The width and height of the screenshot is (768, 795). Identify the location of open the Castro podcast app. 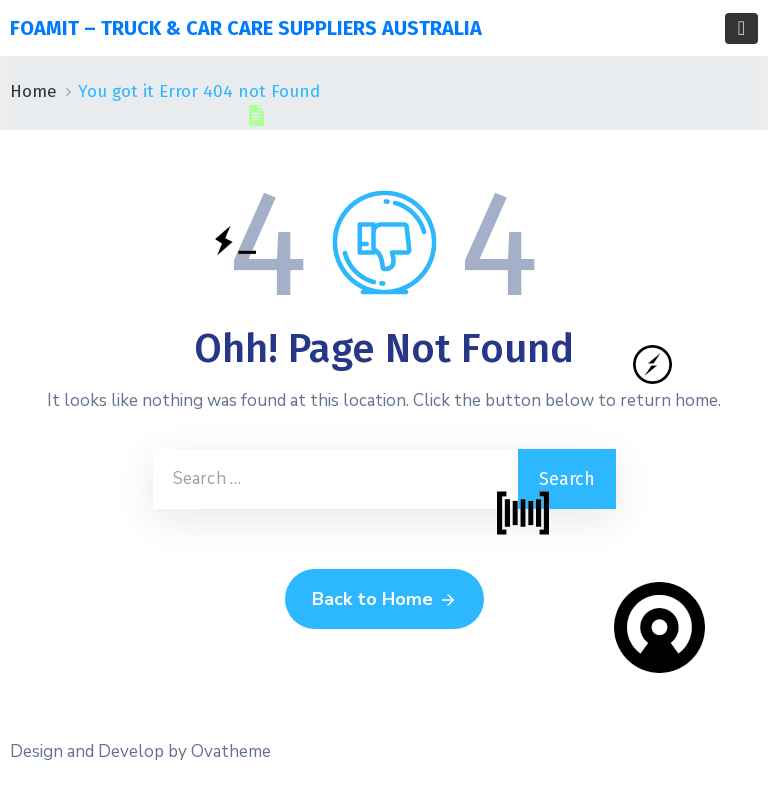
(659, 627).